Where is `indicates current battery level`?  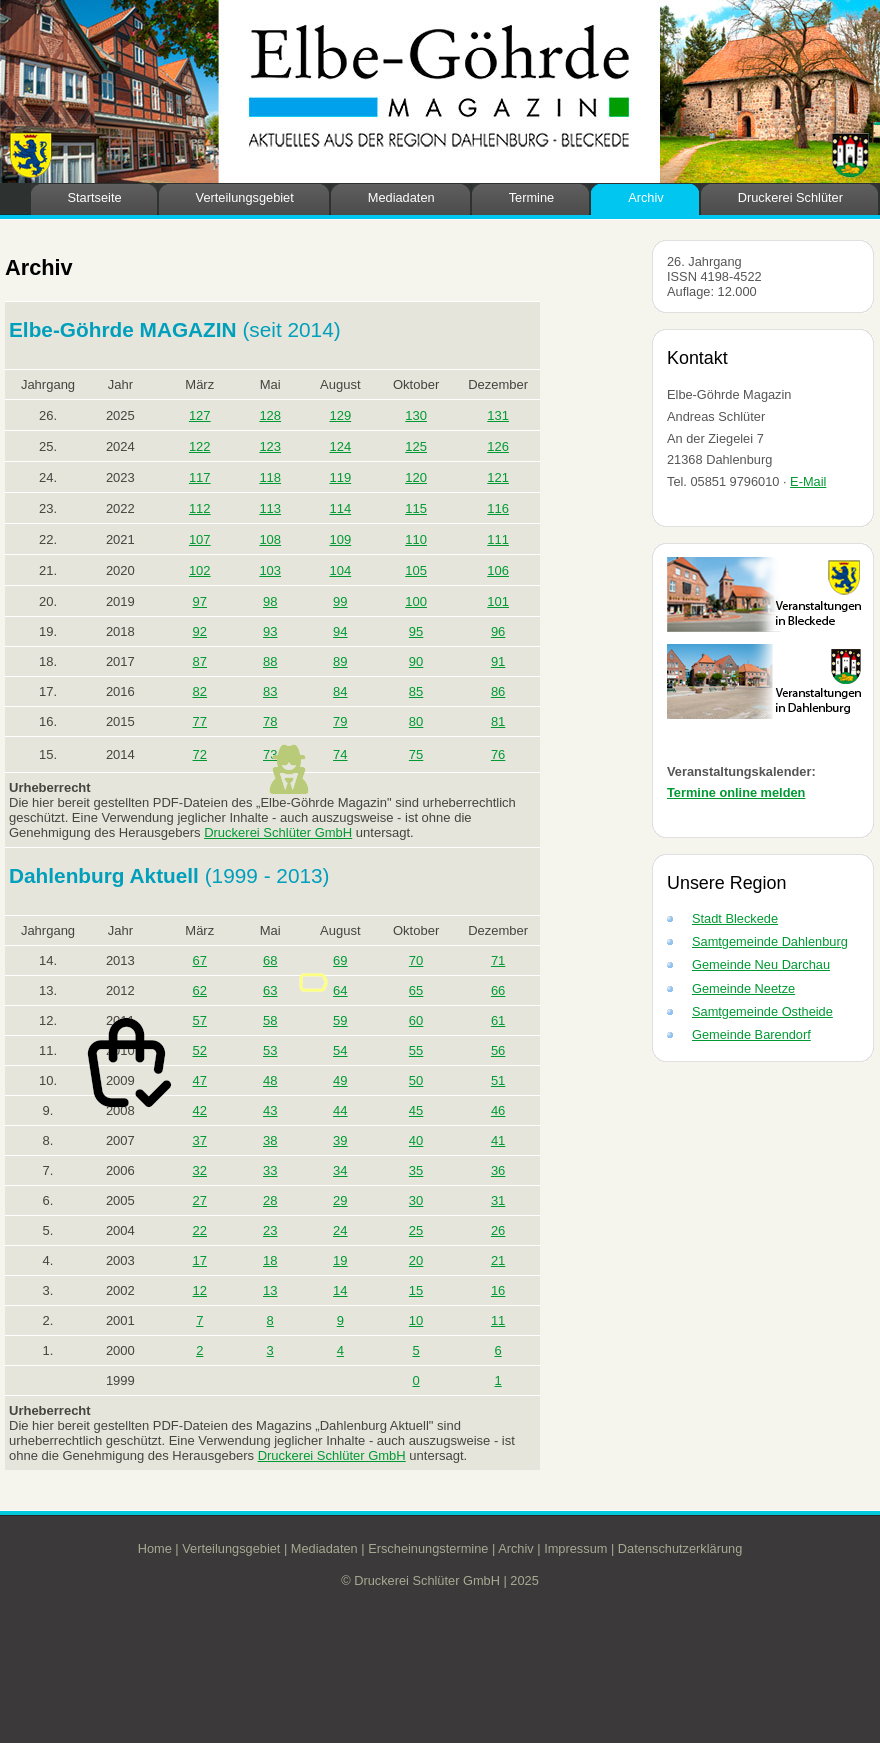
indicates current battery level is located at coordinates (313, 982).